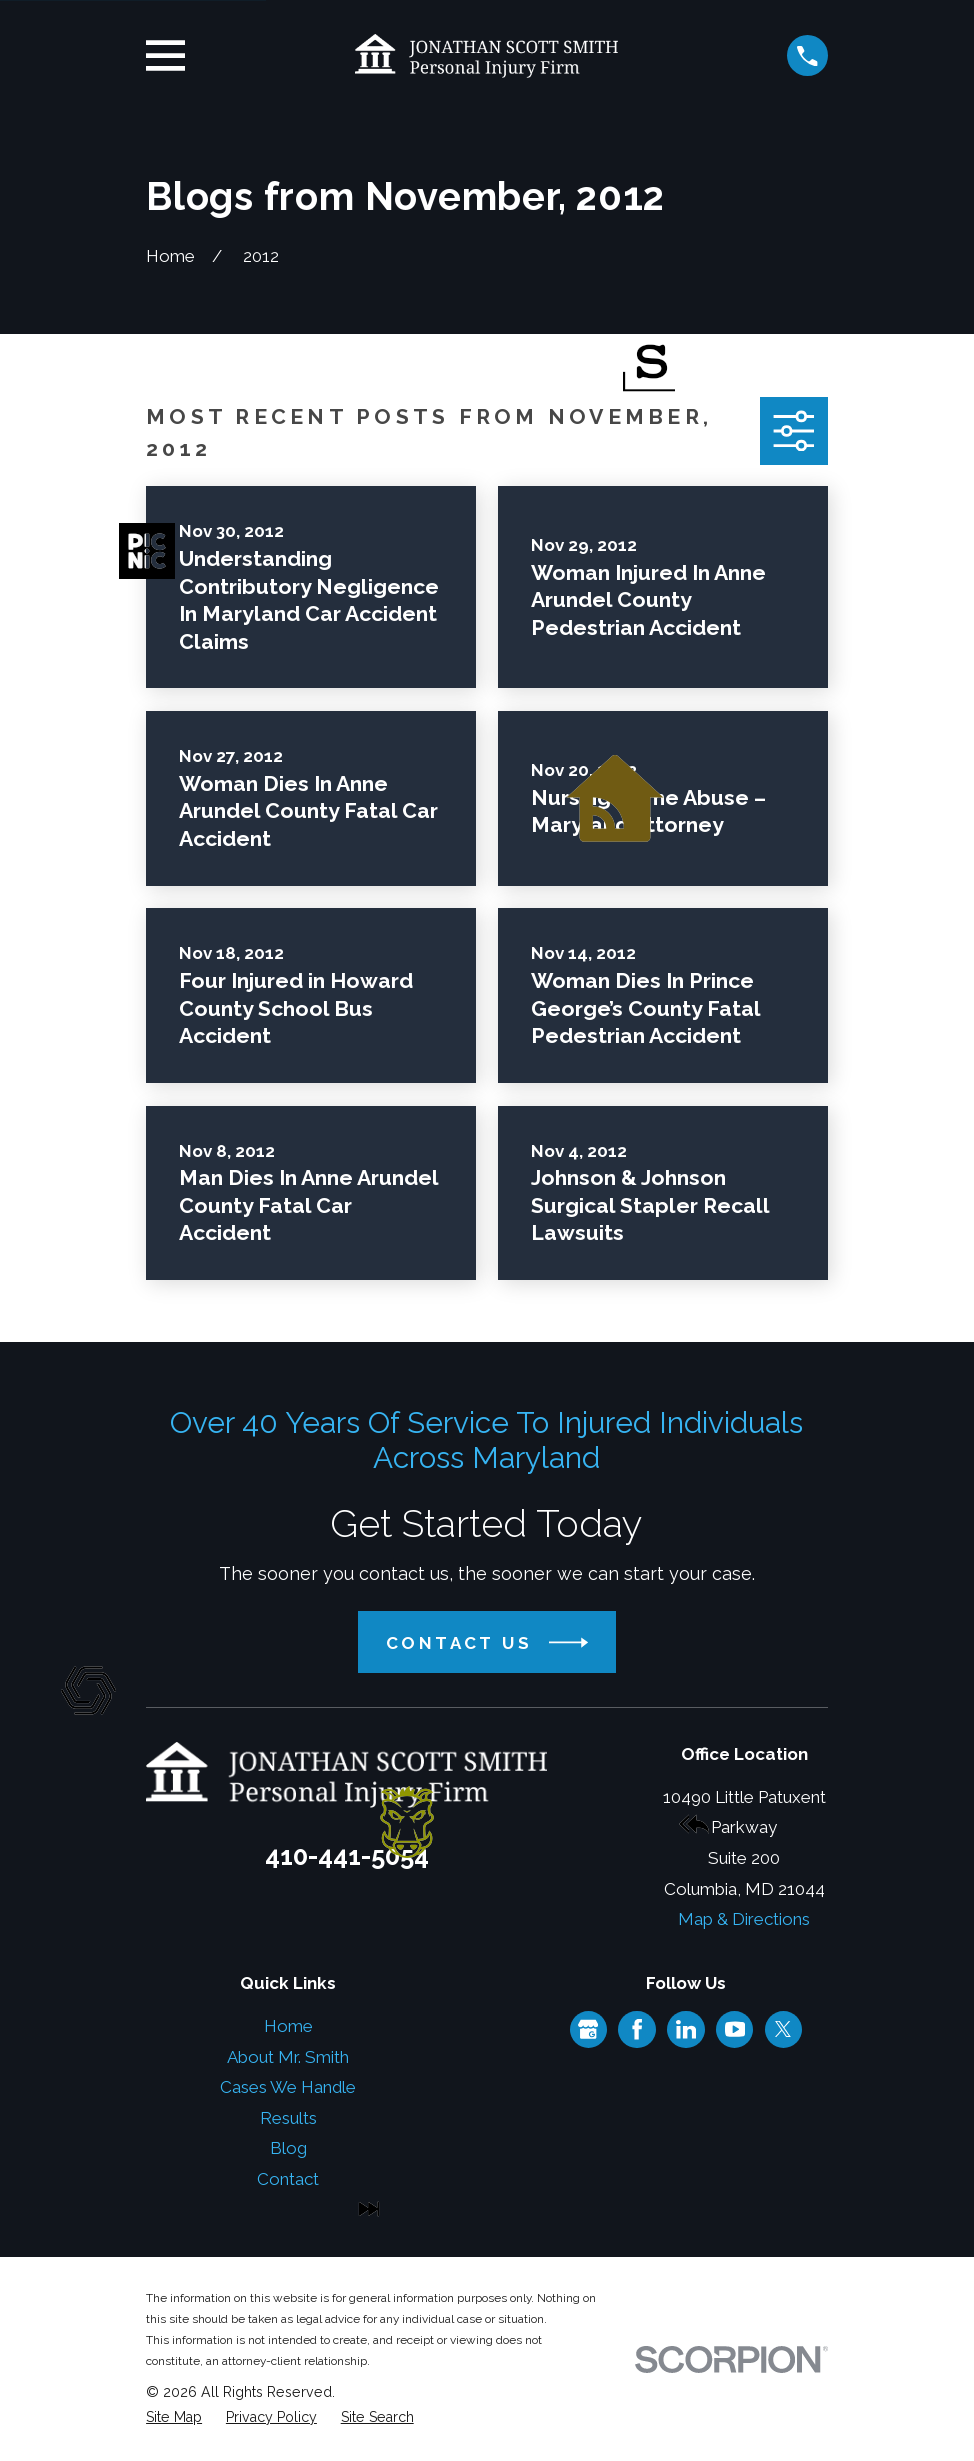 The width and height of the screenshot is (974, 2461). What do you see at coordinates (615, 802) in the screenshot?
I see `connect to home wifi network` at bounding box center [615, 802].